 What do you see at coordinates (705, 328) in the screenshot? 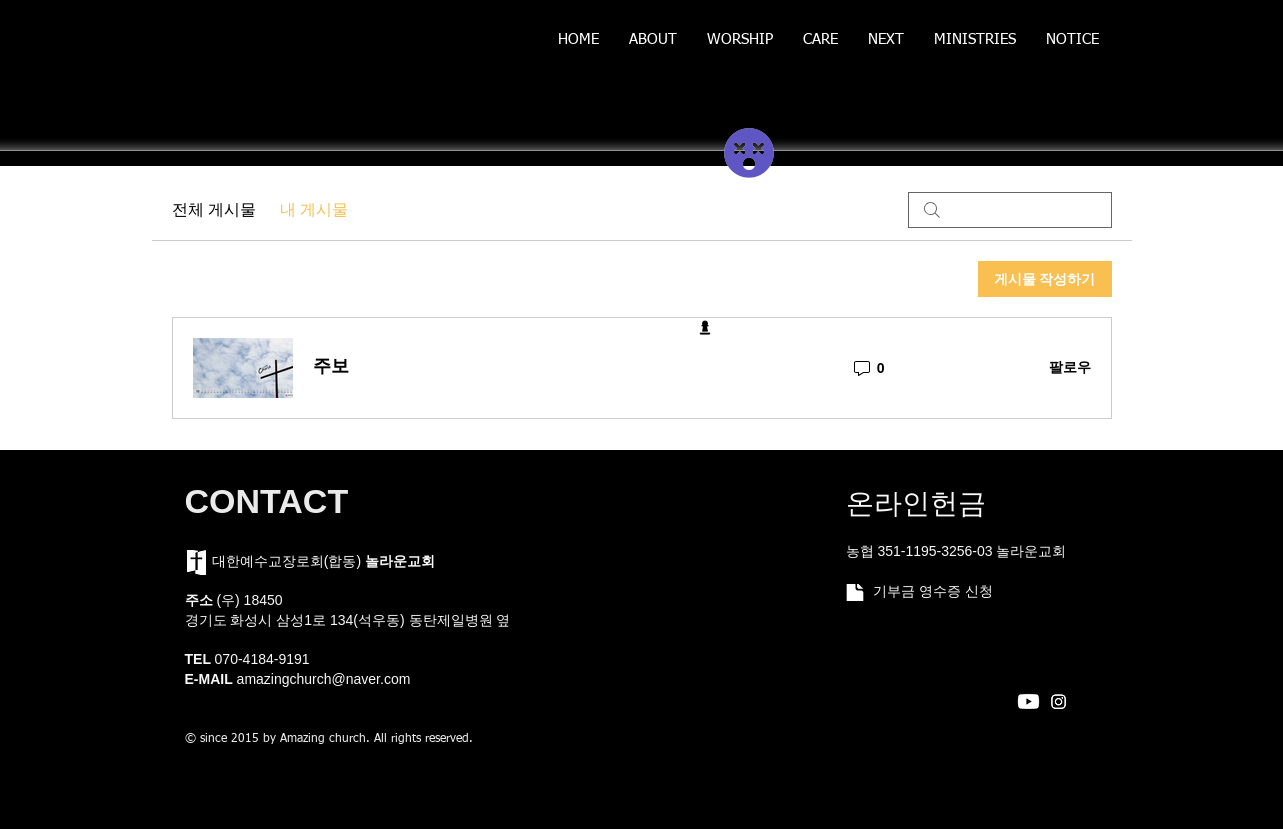
I see `play chess or access chess game` at bounding box center [705, 328].